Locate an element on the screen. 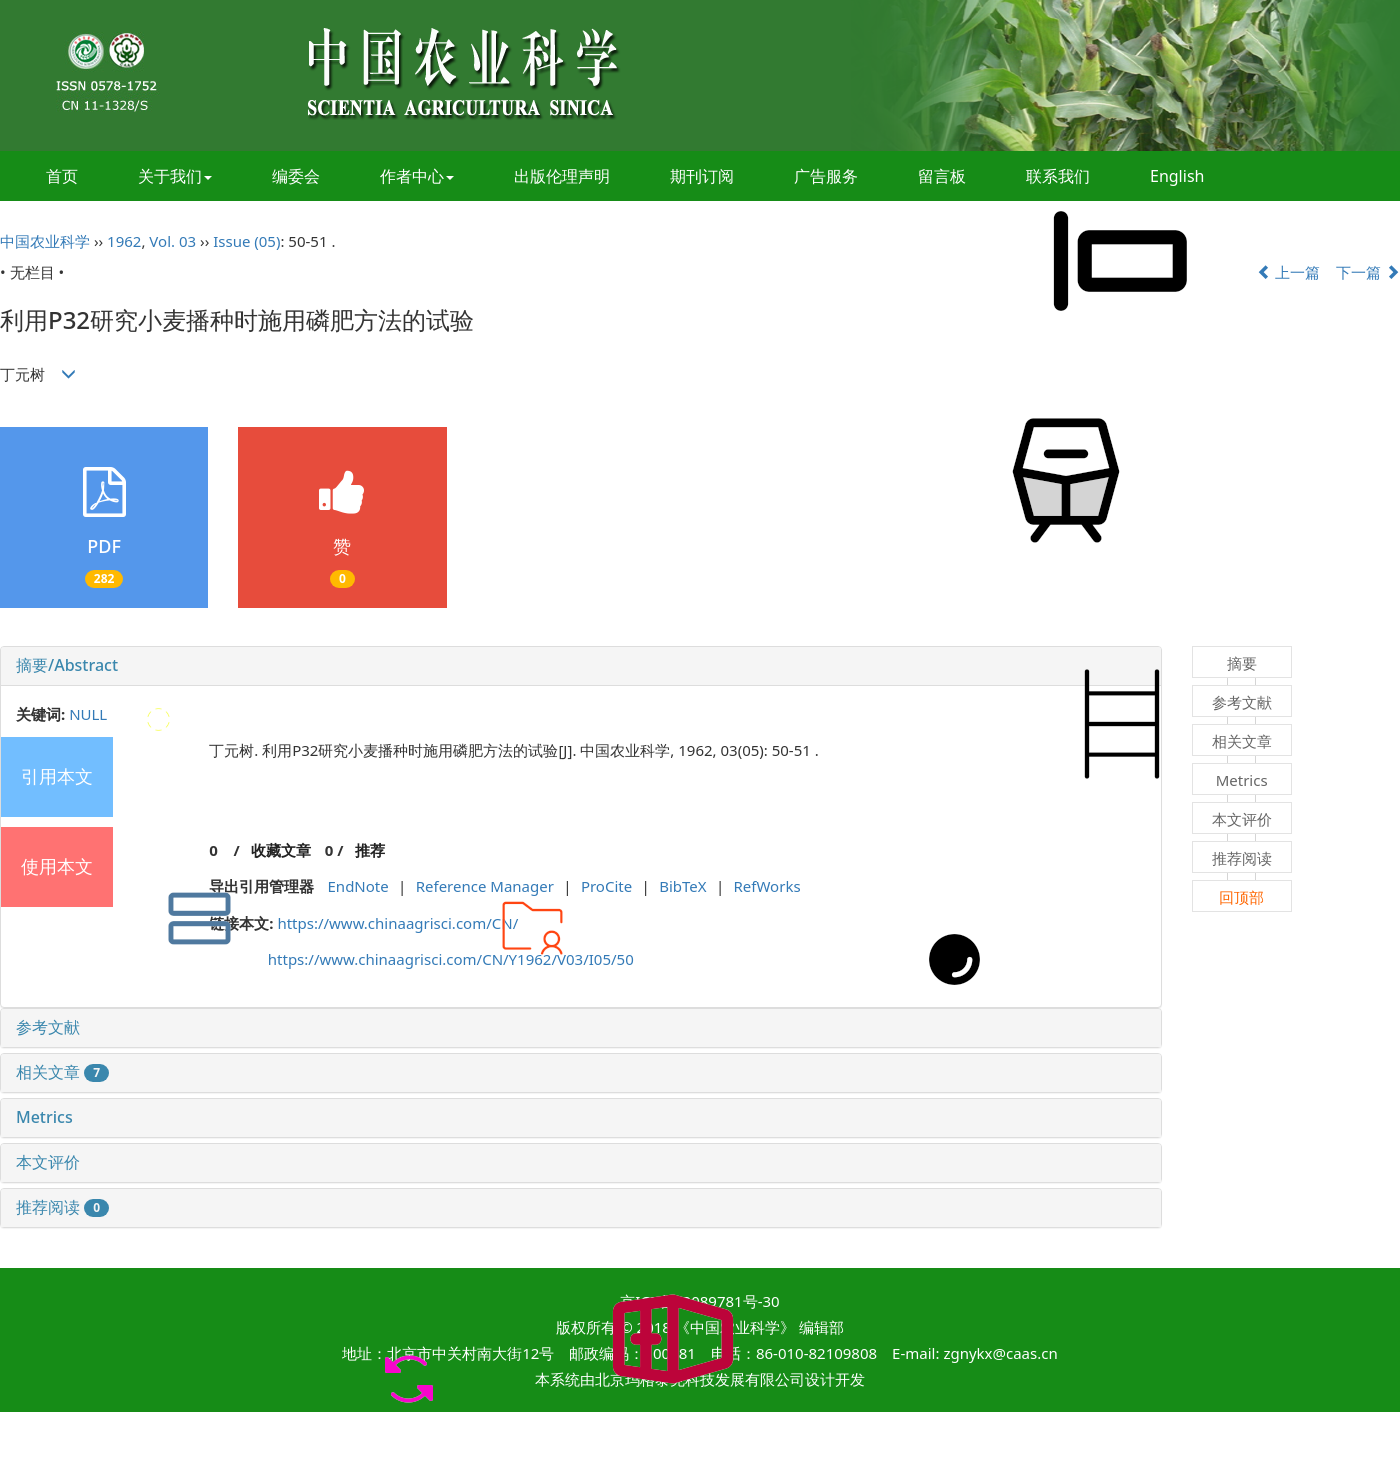 The image size is (1400, 1482). indicates loading or processing in progress is located at coordinates (158, 719).